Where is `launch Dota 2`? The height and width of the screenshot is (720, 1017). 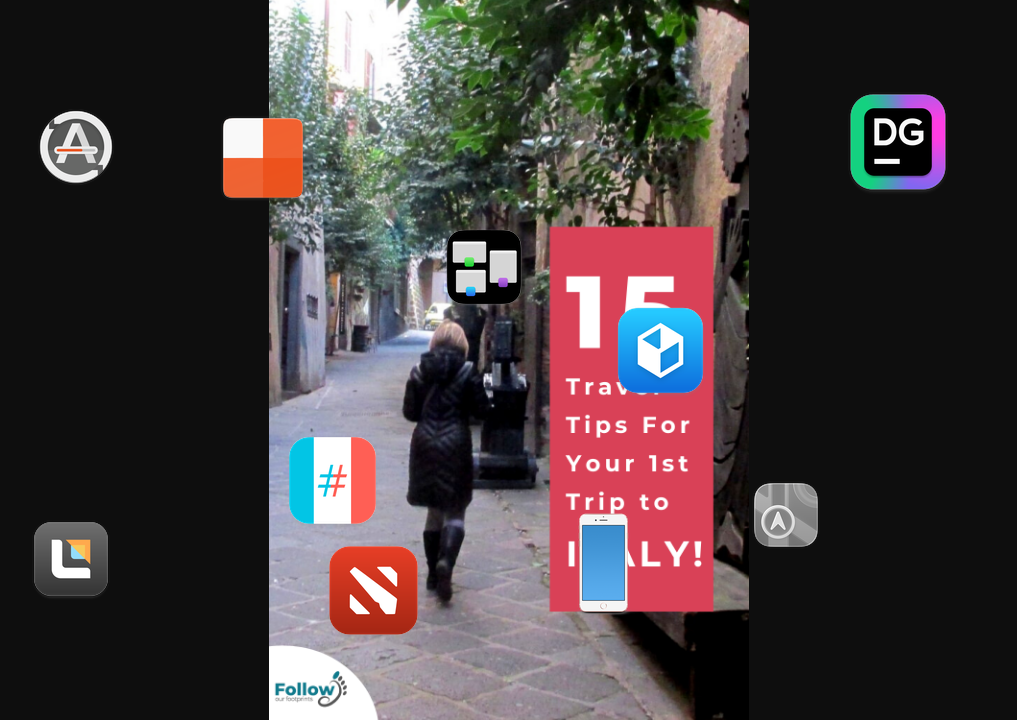 launch Dota 2 is located at coordinates (373, 590).